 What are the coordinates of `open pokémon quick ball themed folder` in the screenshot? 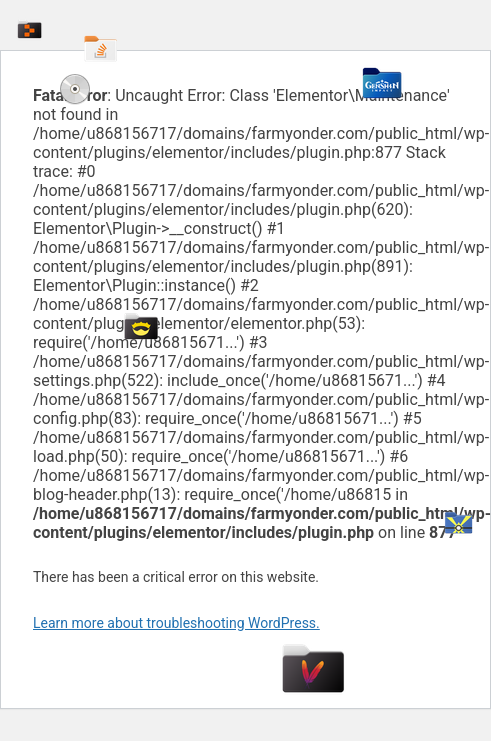 It's located at (458, 523).